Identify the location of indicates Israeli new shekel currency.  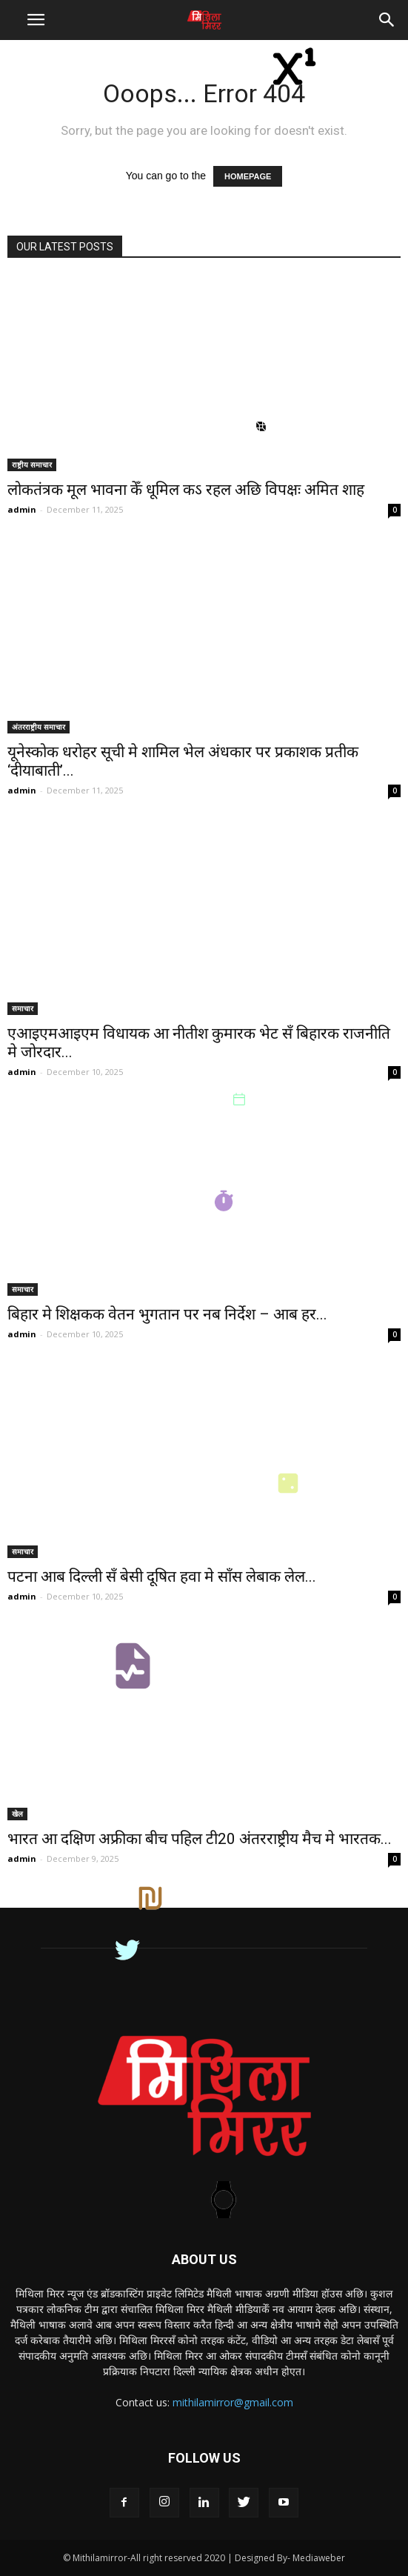
(150, 1898).